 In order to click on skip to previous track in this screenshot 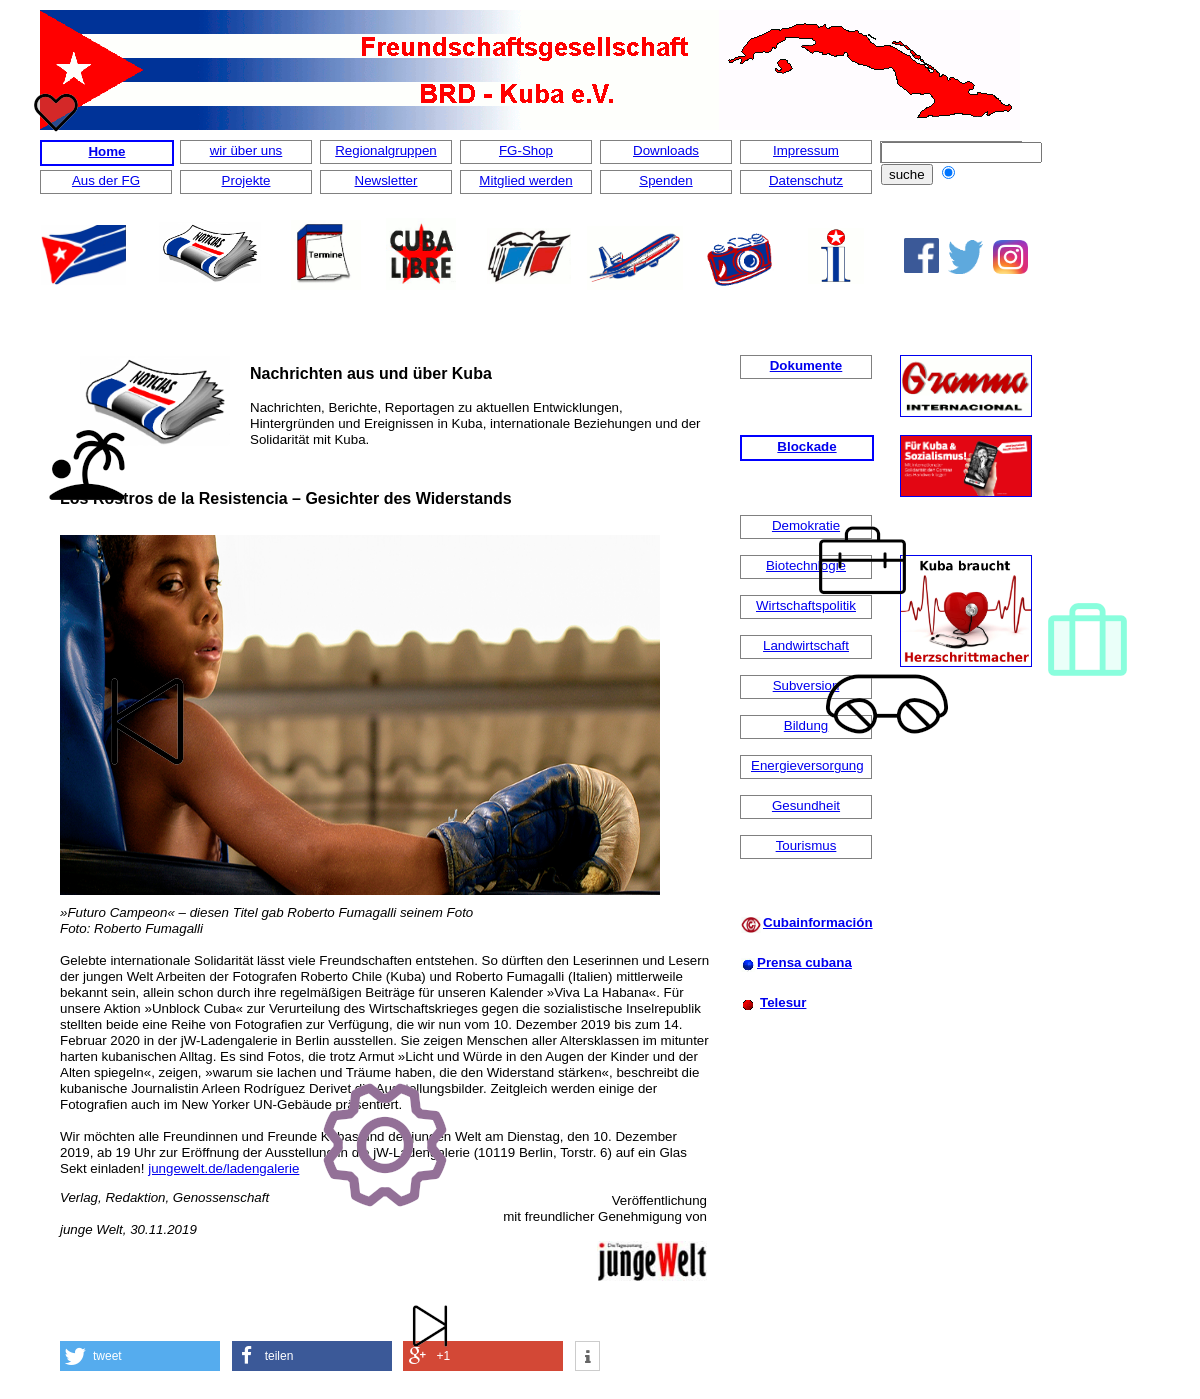, I will do `click(147, 721)`.